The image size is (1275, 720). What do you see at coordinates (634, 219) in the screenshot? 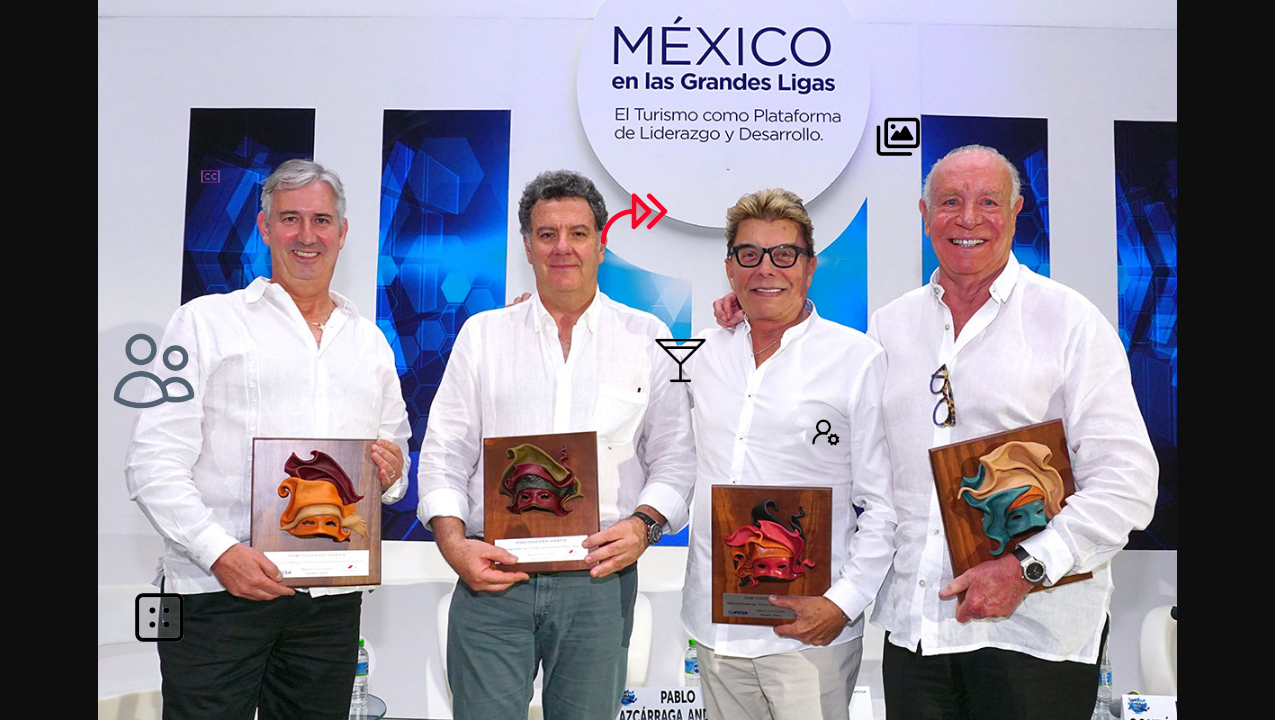
I see `forward message or content multiple times` at bounding box center [634, 219].